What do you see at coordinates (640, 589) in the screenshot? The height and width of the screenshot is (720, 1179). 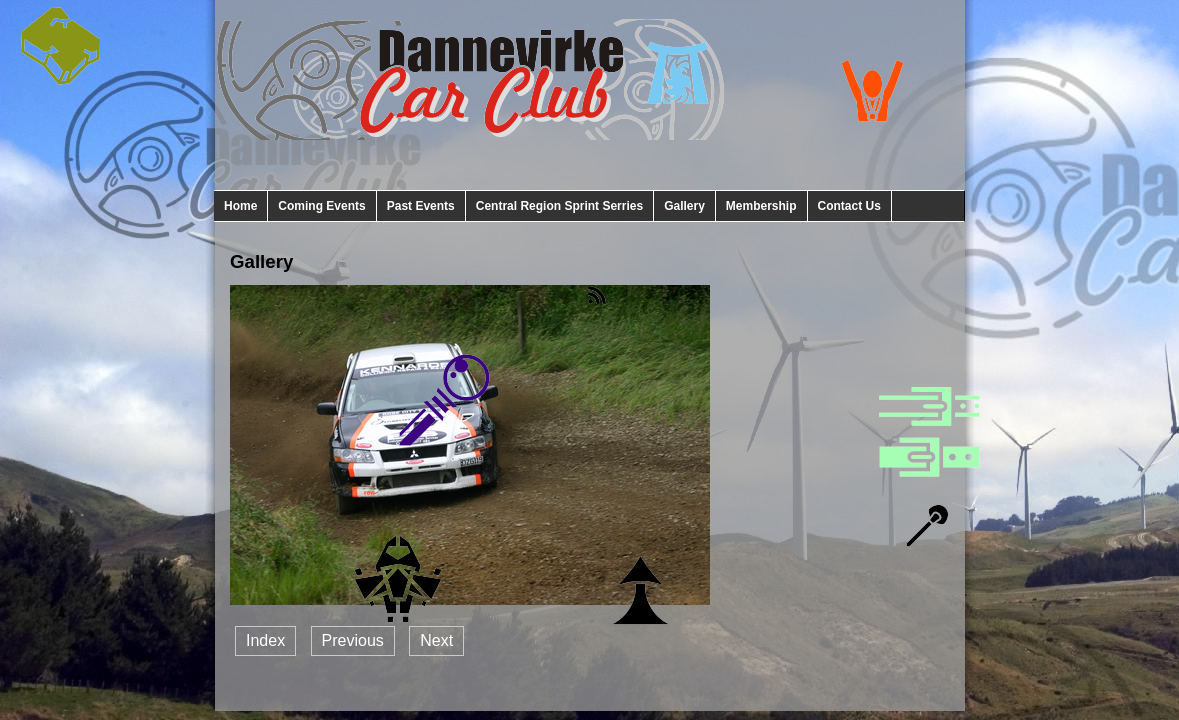 I see `view growth metrics or progress` at bounding box center [640, 589].